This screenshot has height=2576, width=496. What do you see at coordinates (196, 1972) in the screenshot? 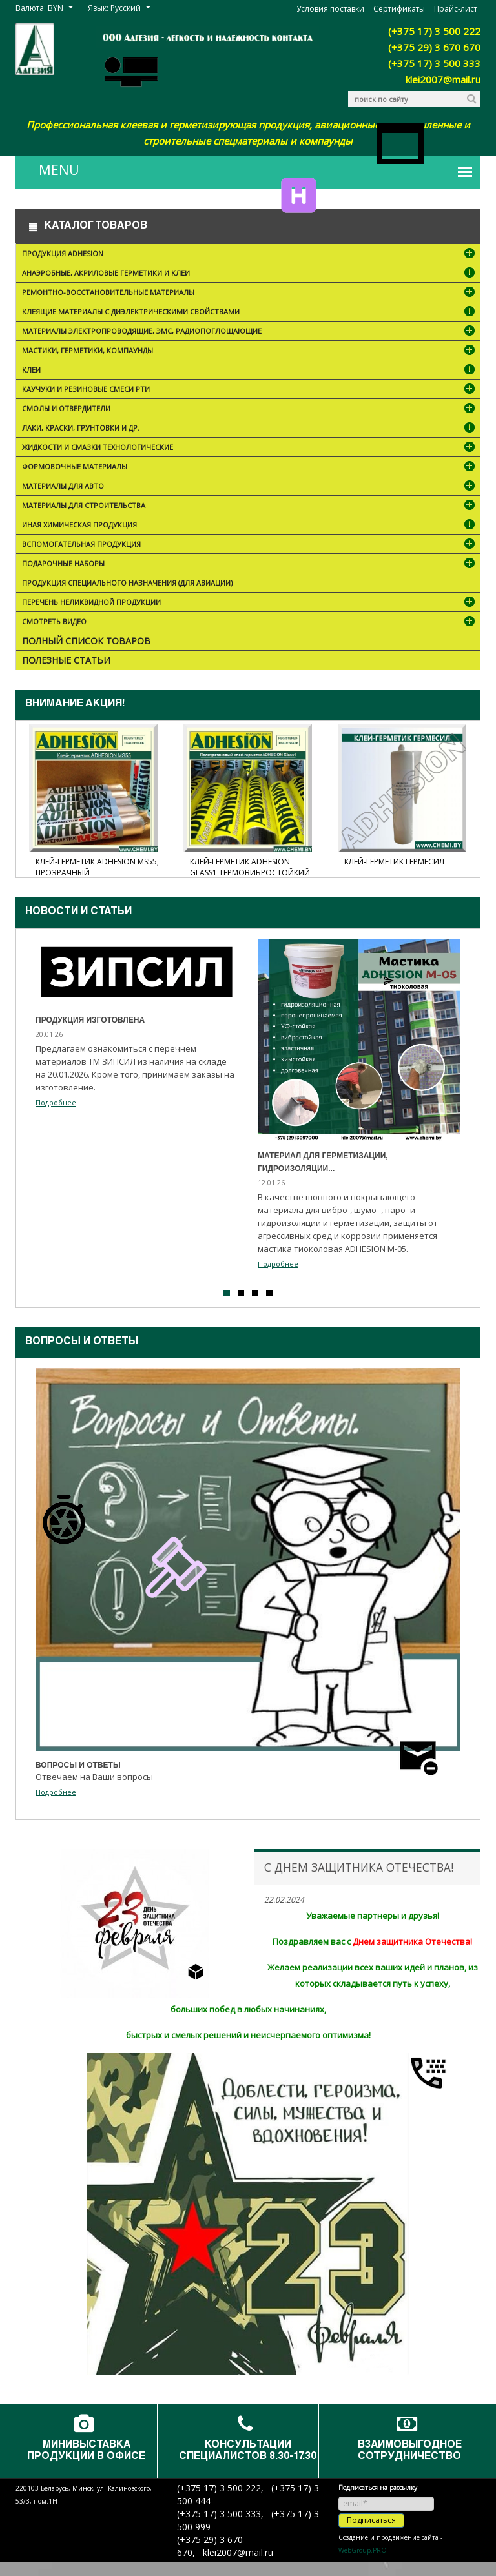
I see `view 3D model or object` at bounding box center [196, 1972].